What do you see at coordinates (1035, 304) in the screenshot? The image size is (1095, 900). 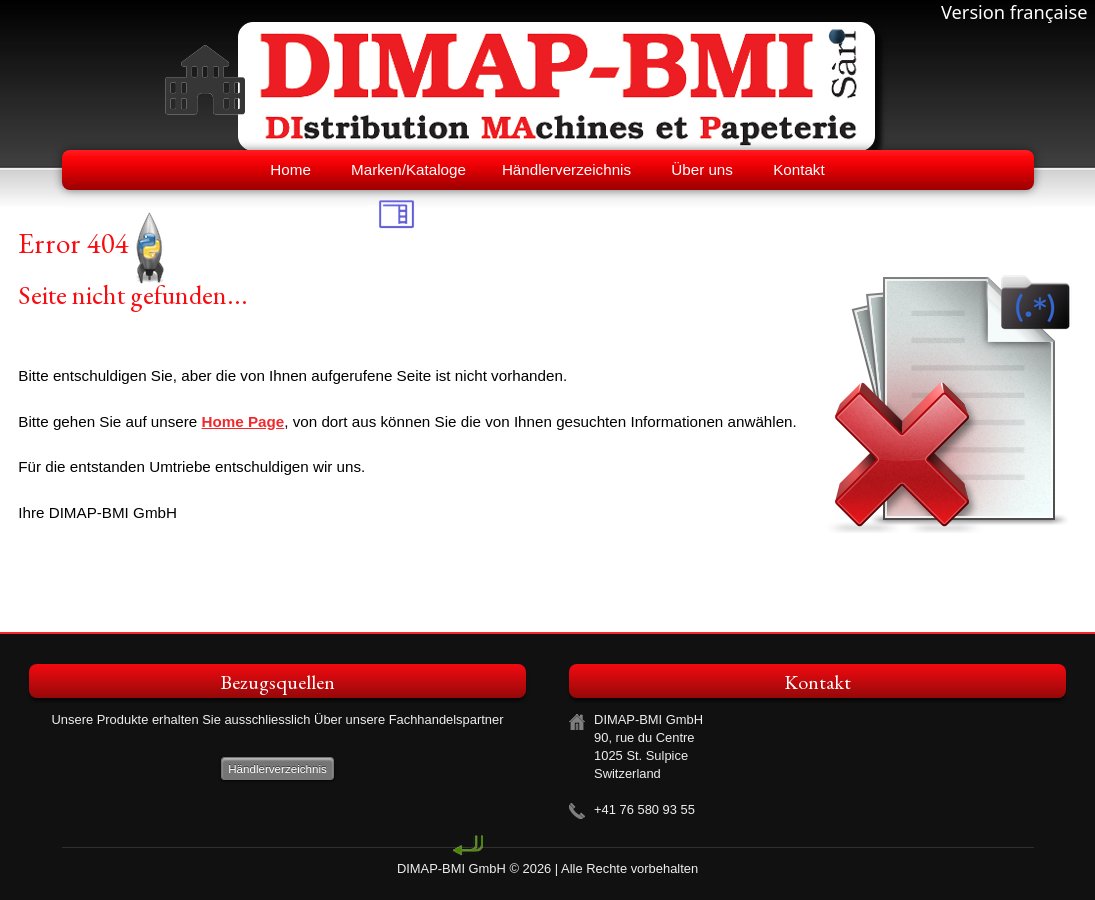 I see `folder containing regular expression files or scripts` at bounding box center [1035, 304].